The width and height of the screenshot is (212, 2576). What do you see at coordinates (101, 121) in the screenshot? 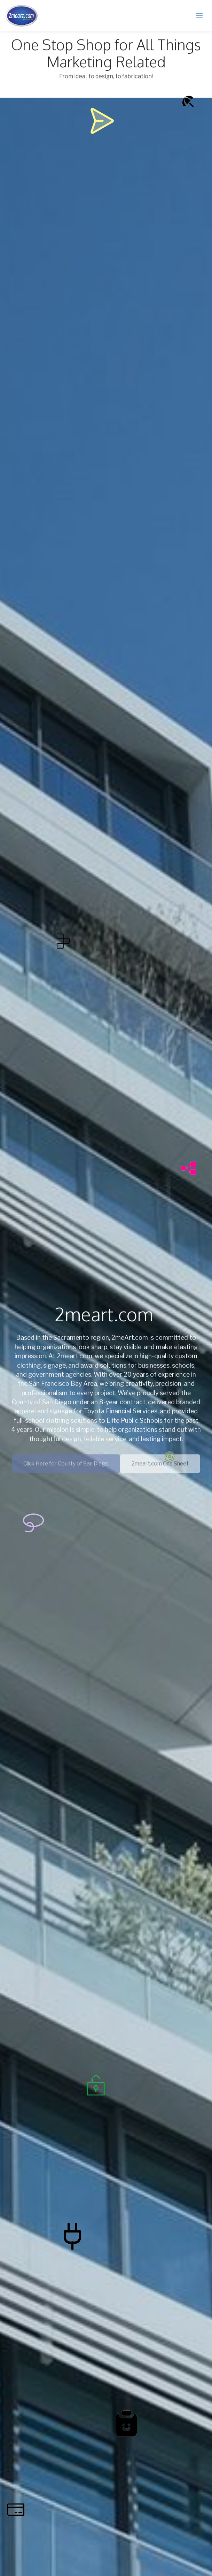
I see `send message` at bounding box center [101, 121].